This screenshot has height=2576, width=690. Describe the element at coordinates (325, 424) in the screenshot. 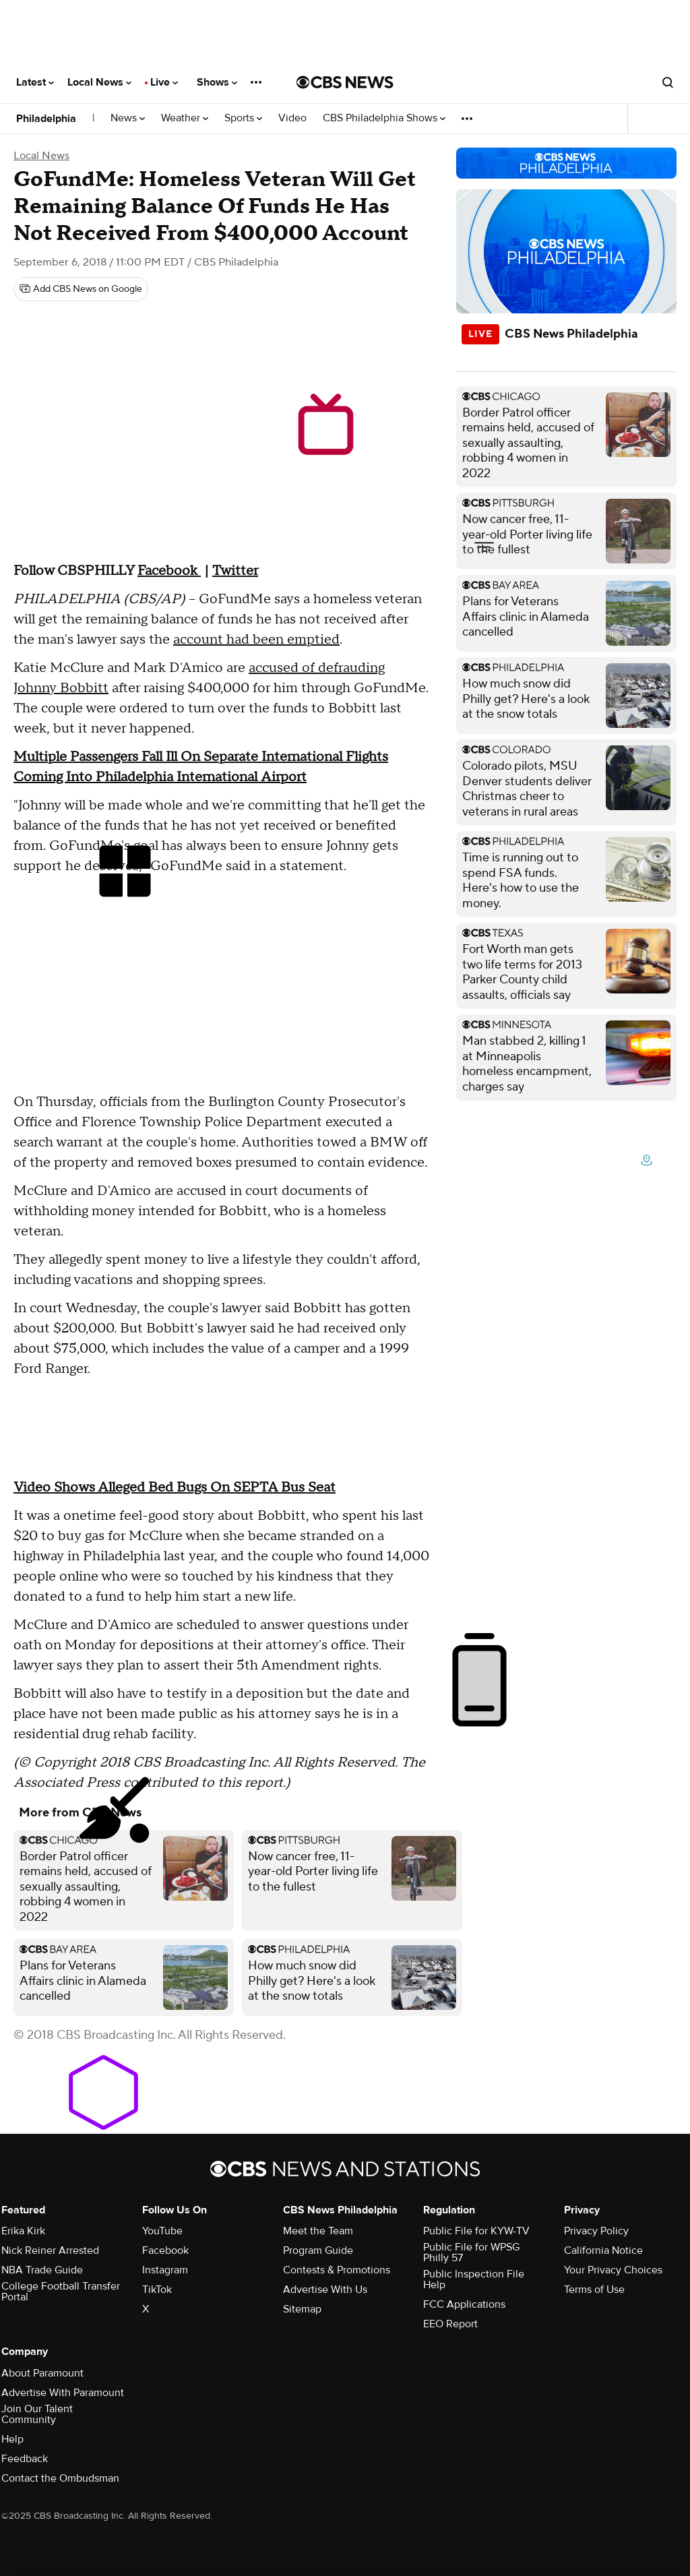

I see `access tv or video streaming content` at that location.